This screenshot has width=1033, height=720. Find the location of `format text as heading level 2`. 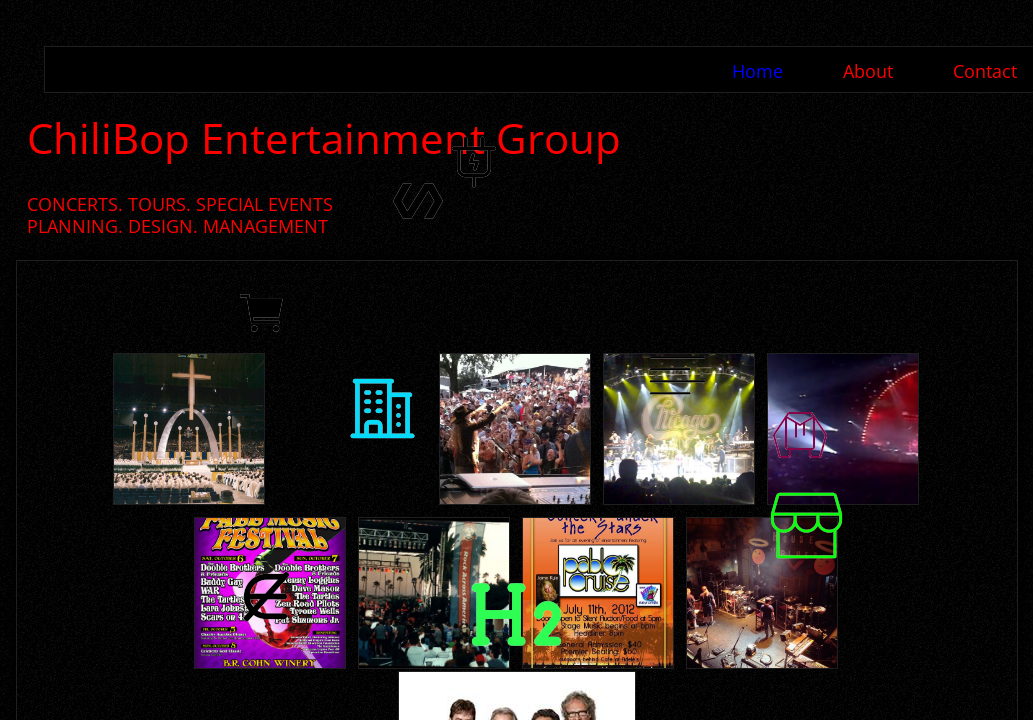

format text as heading level 2 is located at coordinates (516, 614).